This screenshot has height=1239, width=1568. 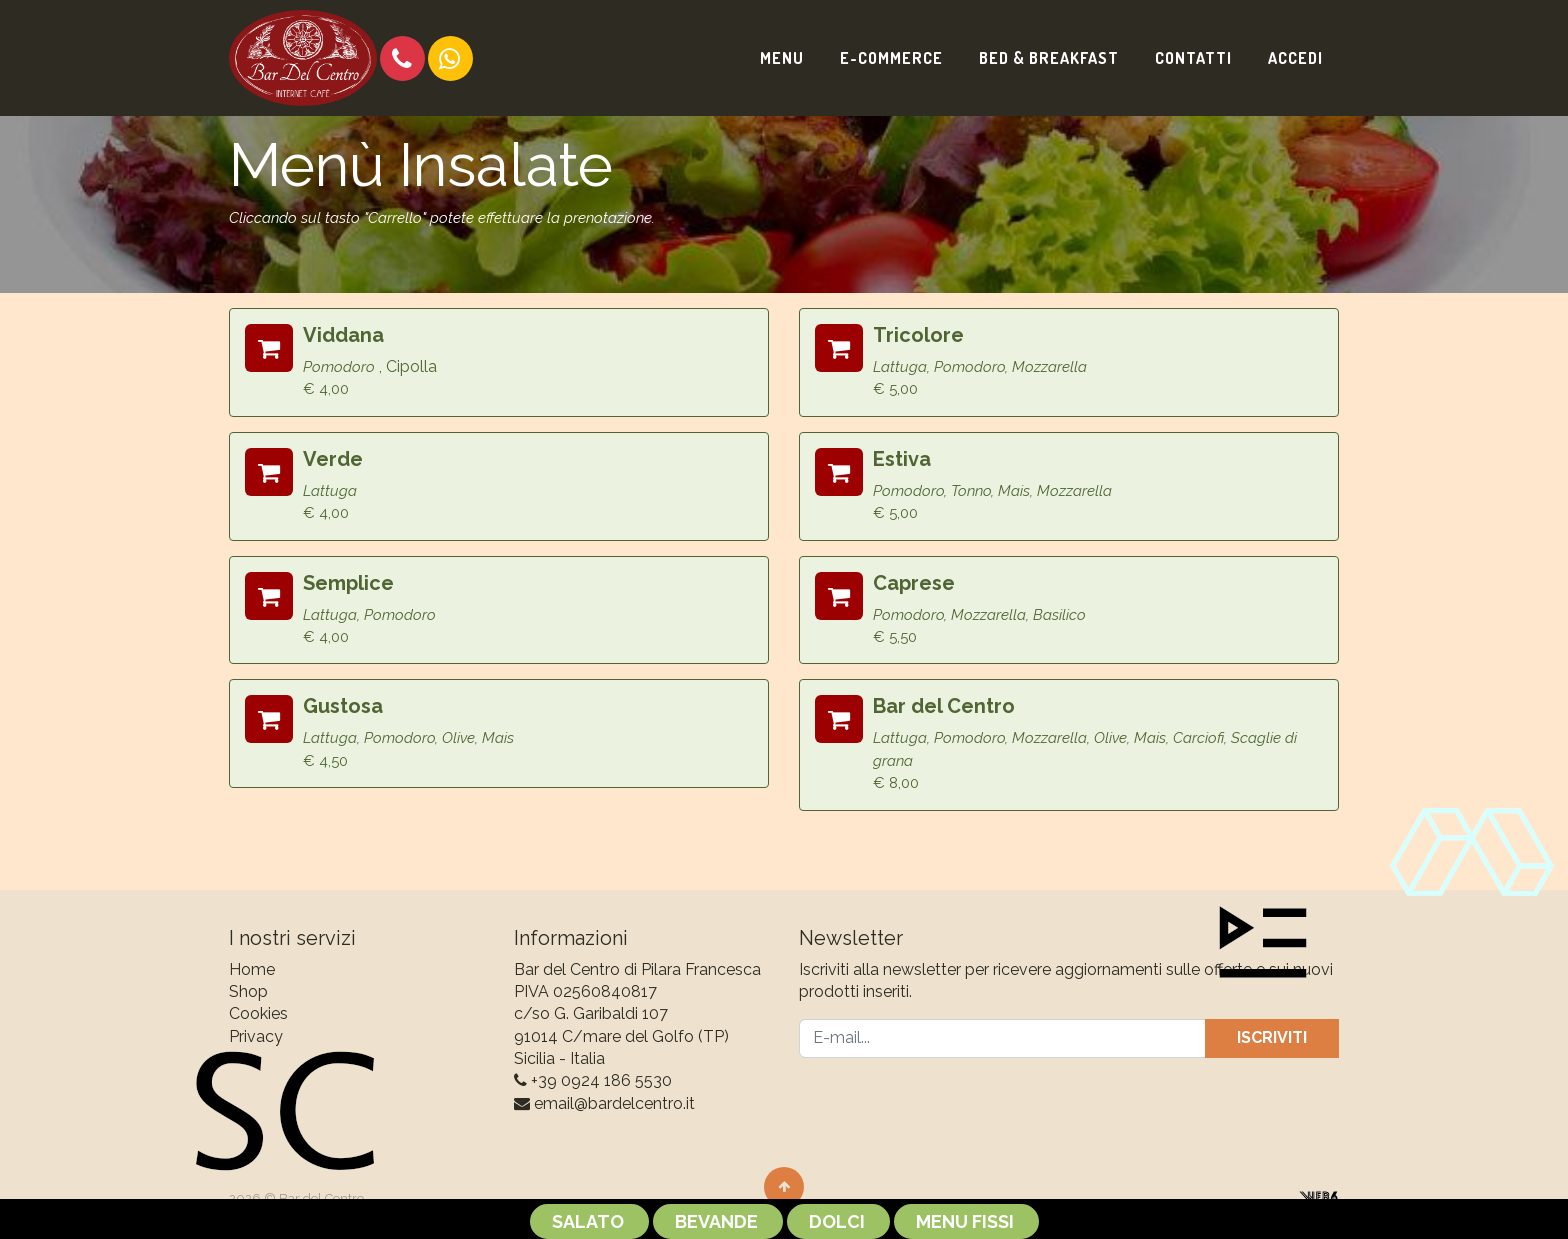 What do you see at coordinates (1472, 852) in the screenshot?
I see `Modal cloud platform logo` at bounding box center [1472, 852].